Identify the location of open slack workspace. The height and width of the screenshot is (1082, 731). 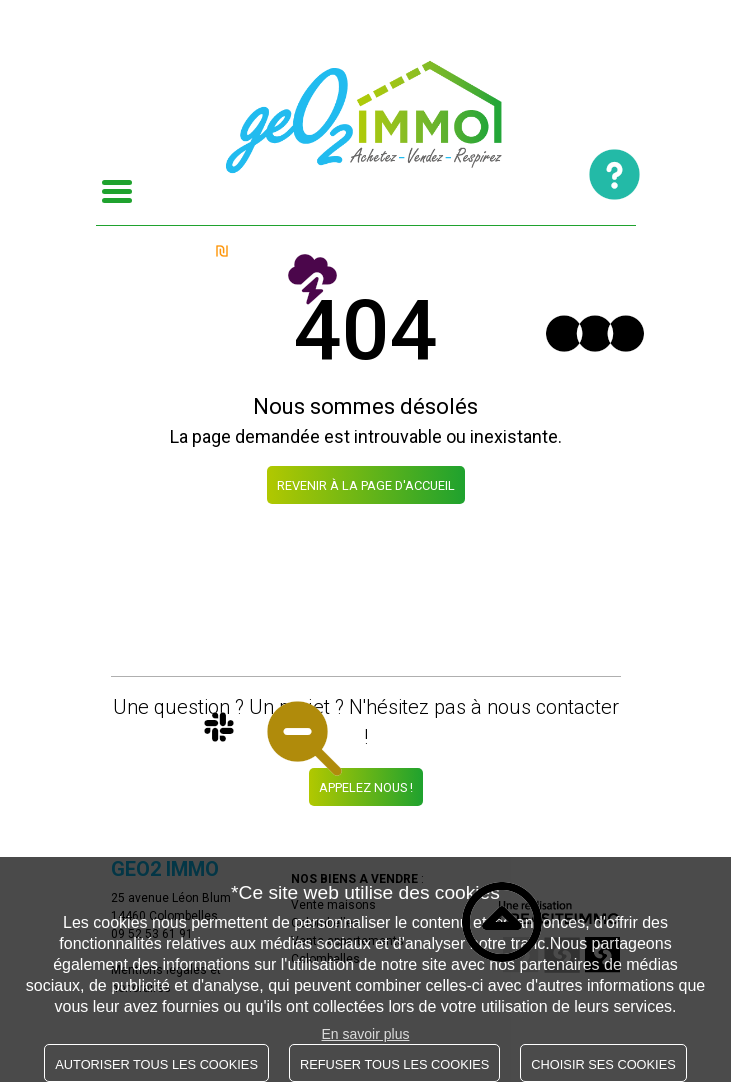
(219, 727).